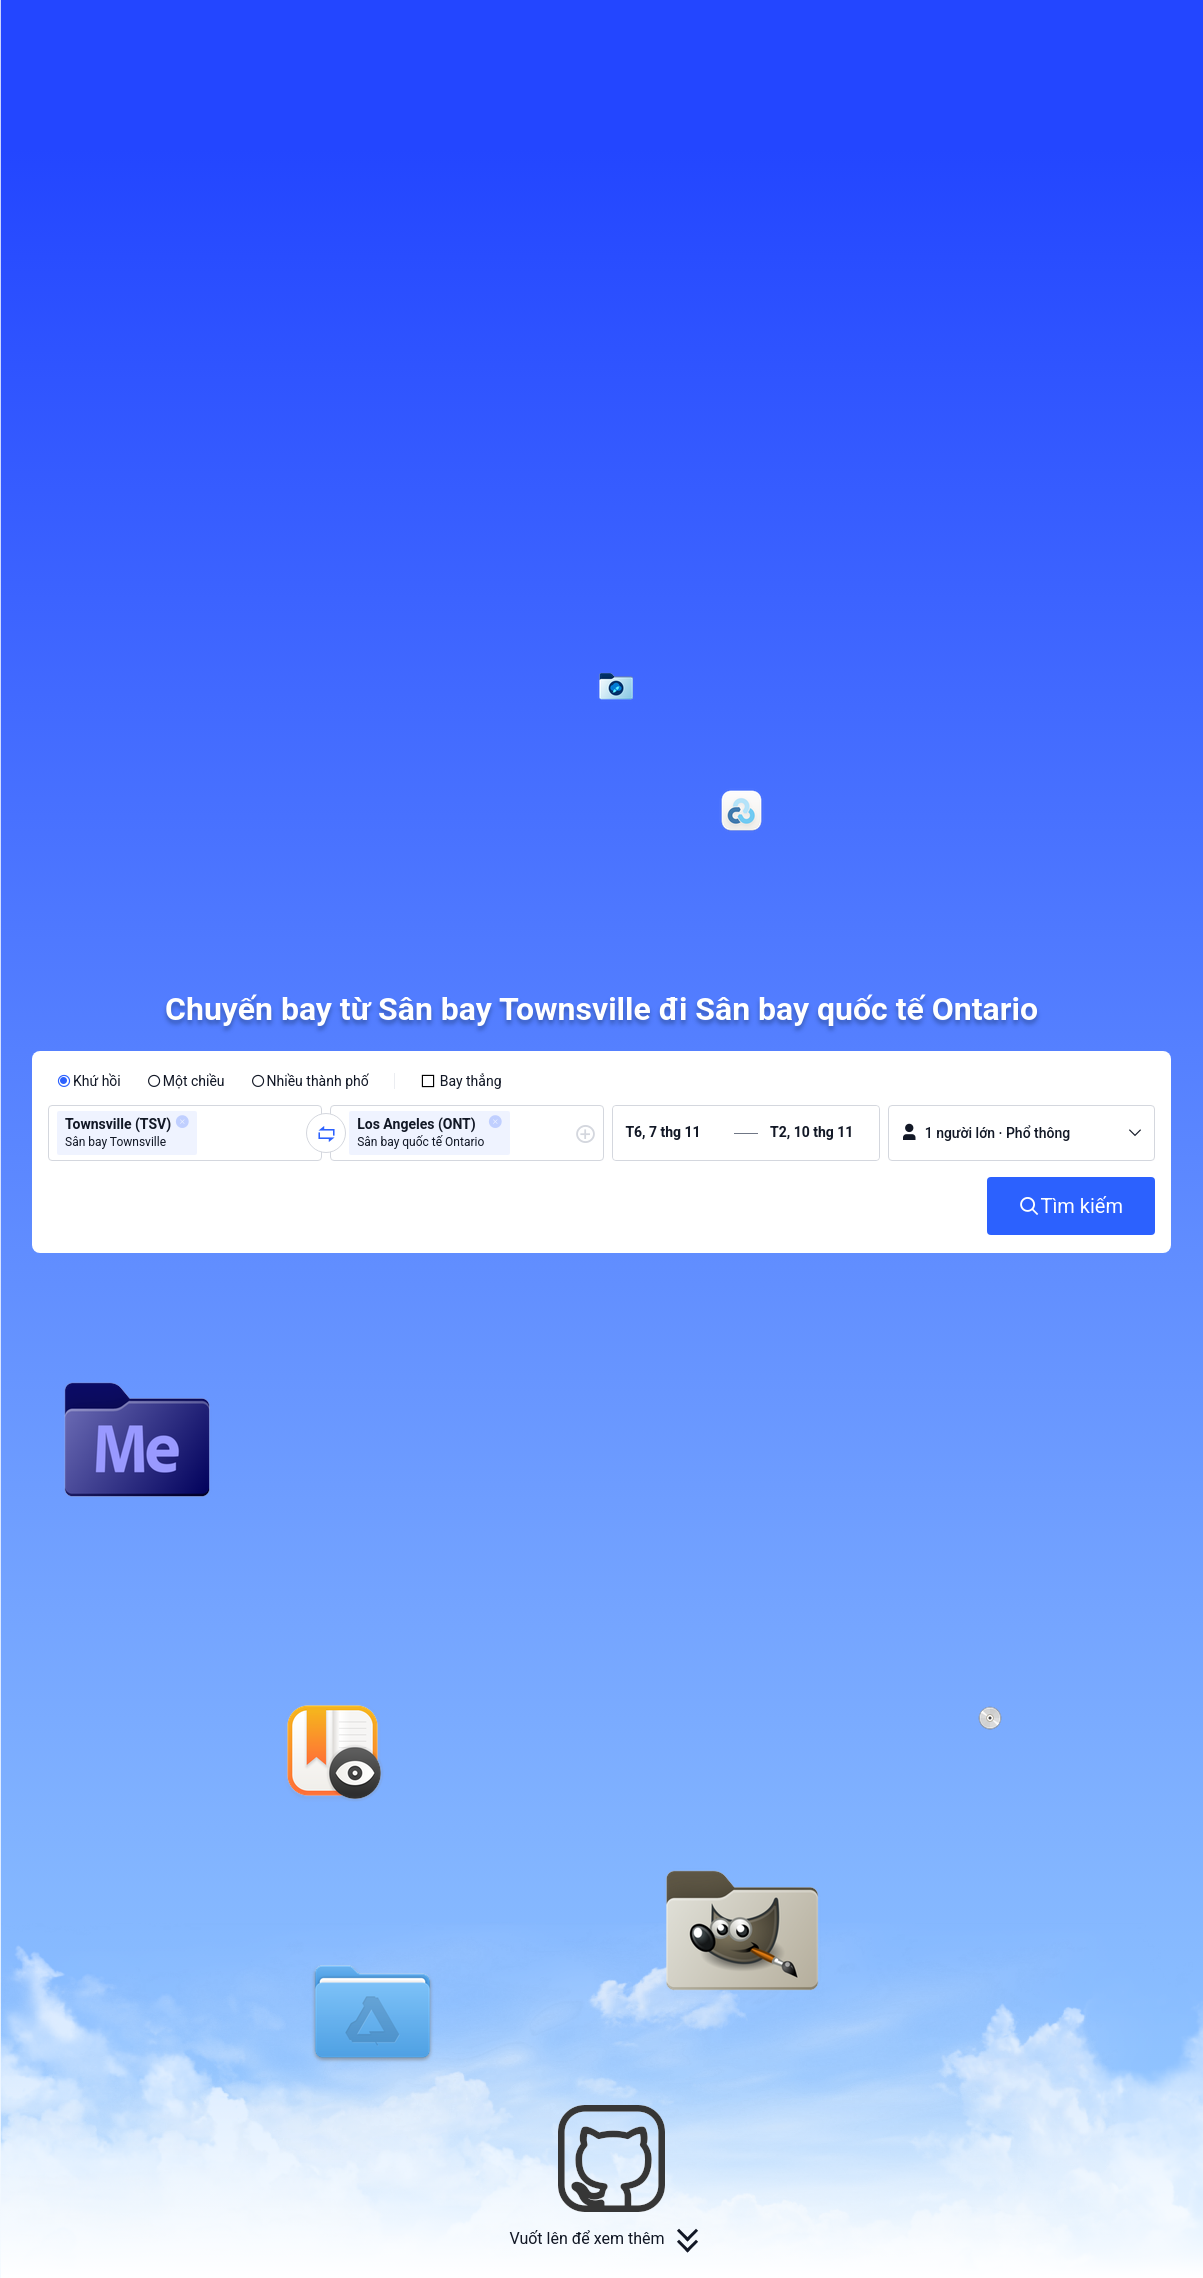 The height and width of the screenshot is (2278, 1203). What do you see at coordinates (990, 1718) in the screenshot?
I see `indicates a blank CD-R disc ready for burning` at bounding box center [990, 1718].